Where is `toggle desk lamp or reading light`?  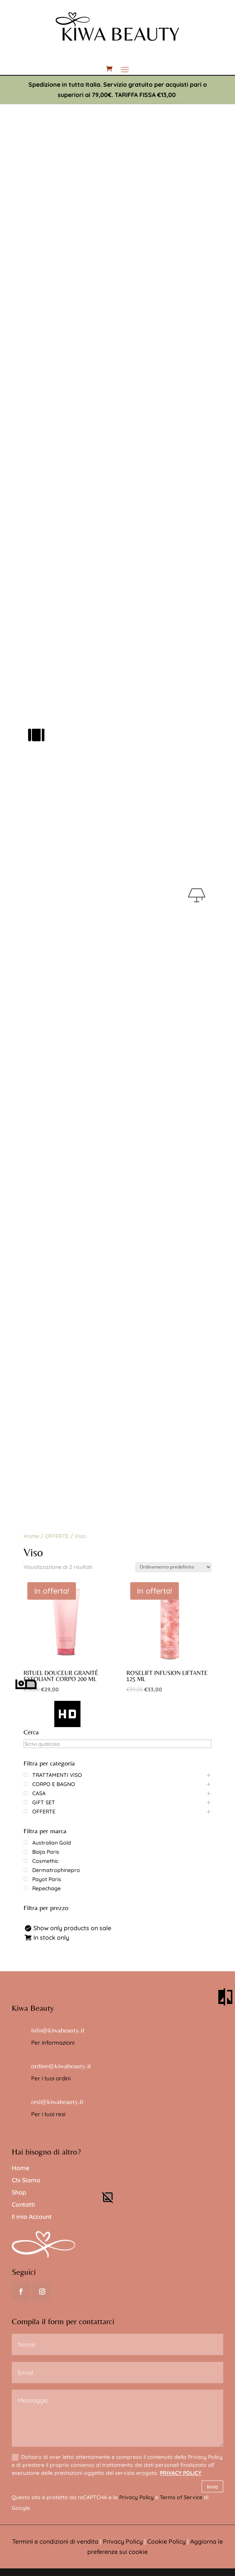 toggle desk lamp or reading light is located at coordinates (197, 895).